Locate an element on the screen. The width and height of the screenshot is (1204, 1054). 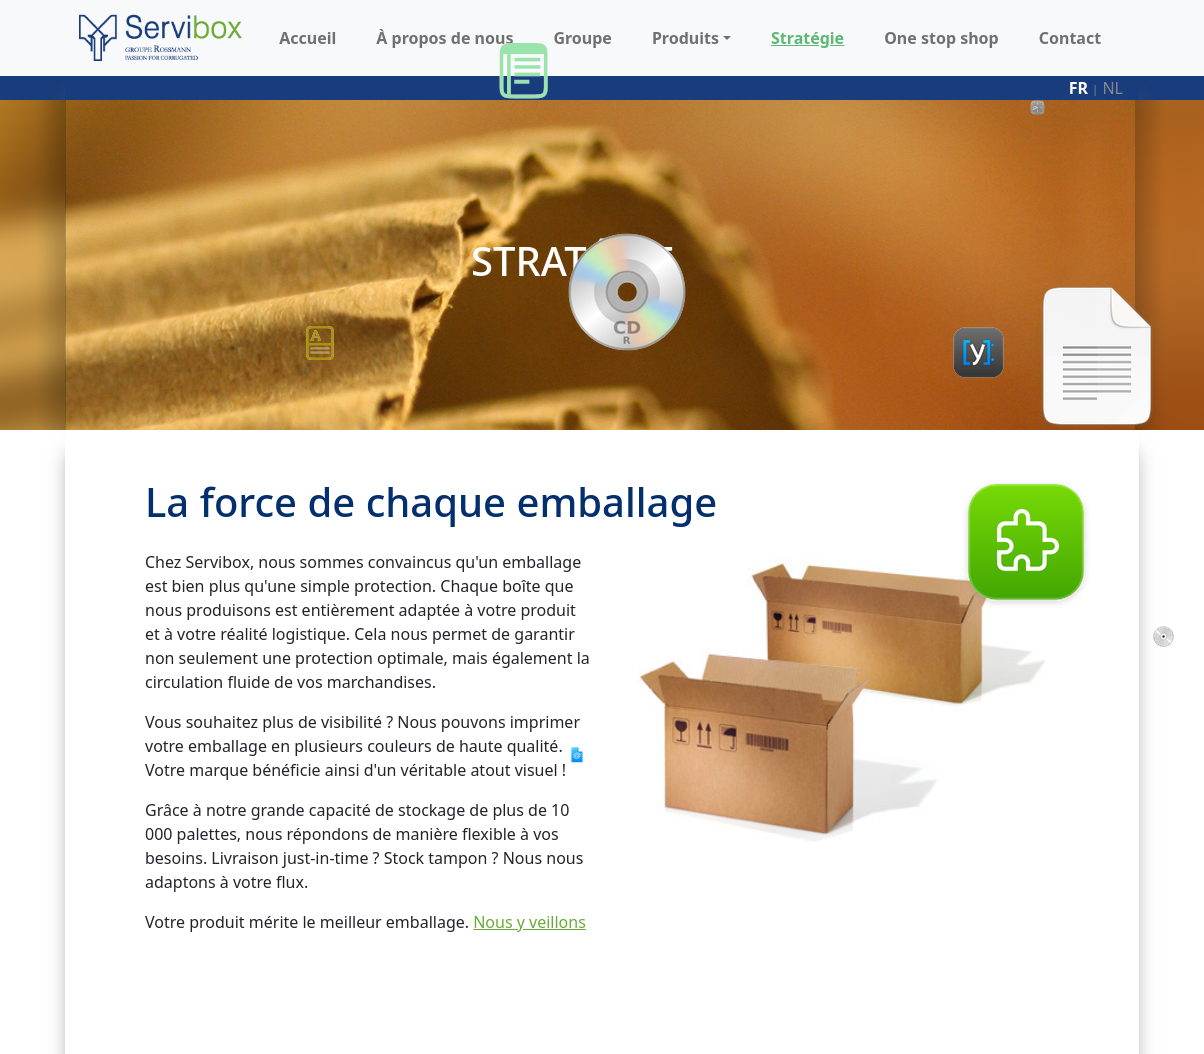
open the notes app is located at coordinates (525, 72).